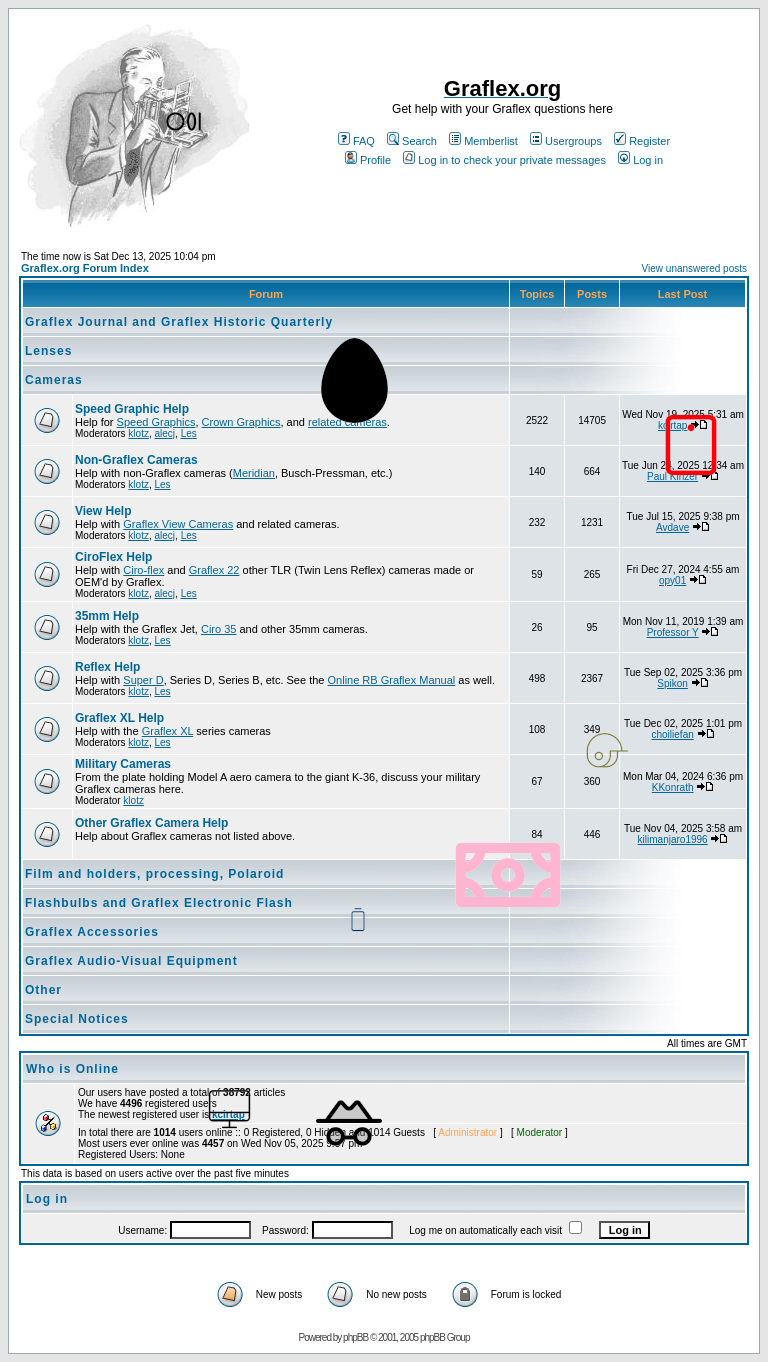  What do you see at coordinates (183, 121) in the screenshot?
I see `visit medium profile or blog` at bounding box center [183, 121].